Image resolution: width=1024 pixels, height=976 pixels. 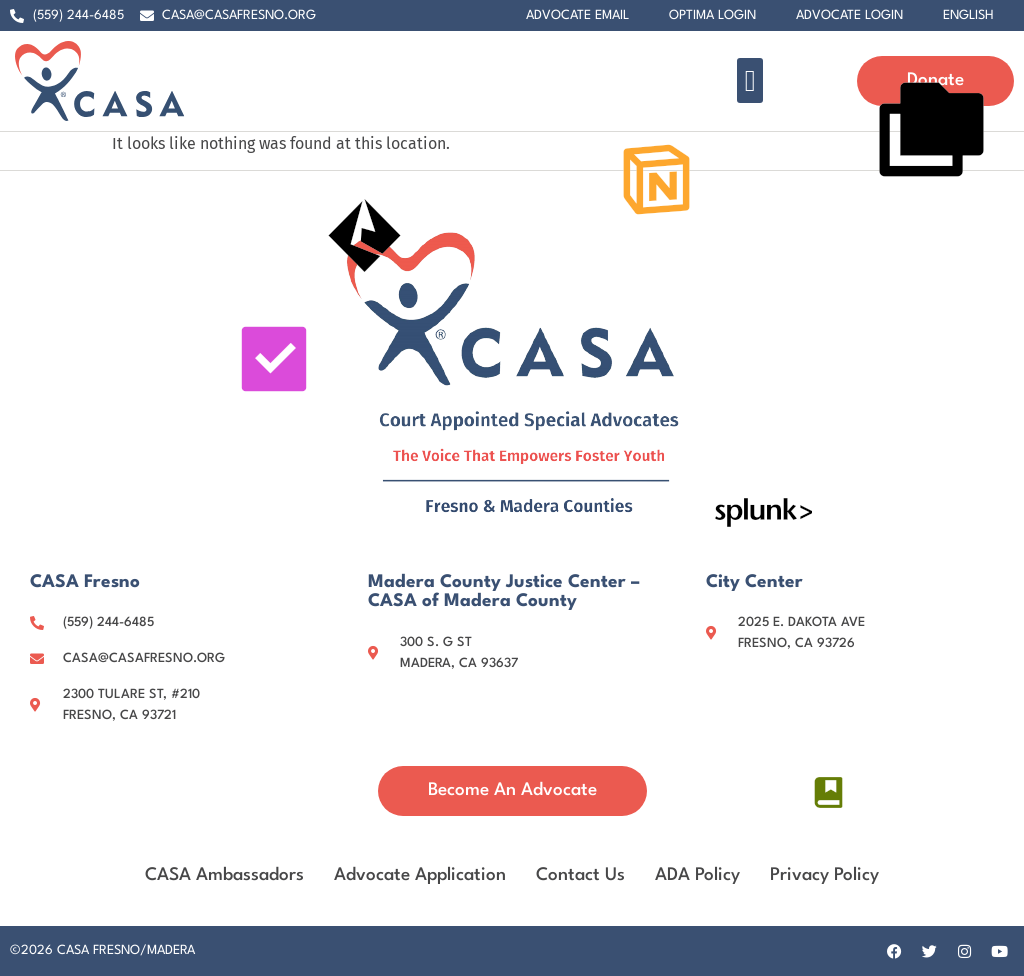 I want to click on access your folders, so click(x=931, y=129).